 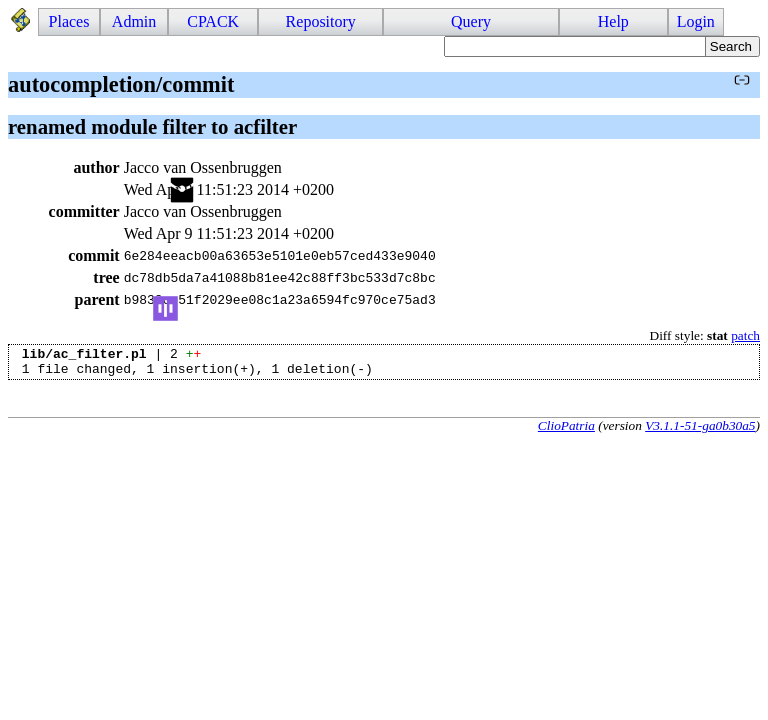 What do you see at coordinates (165, 308) in the screenshot?
I see `activate voice recognition or speech input` at bounding box center [165, 308].